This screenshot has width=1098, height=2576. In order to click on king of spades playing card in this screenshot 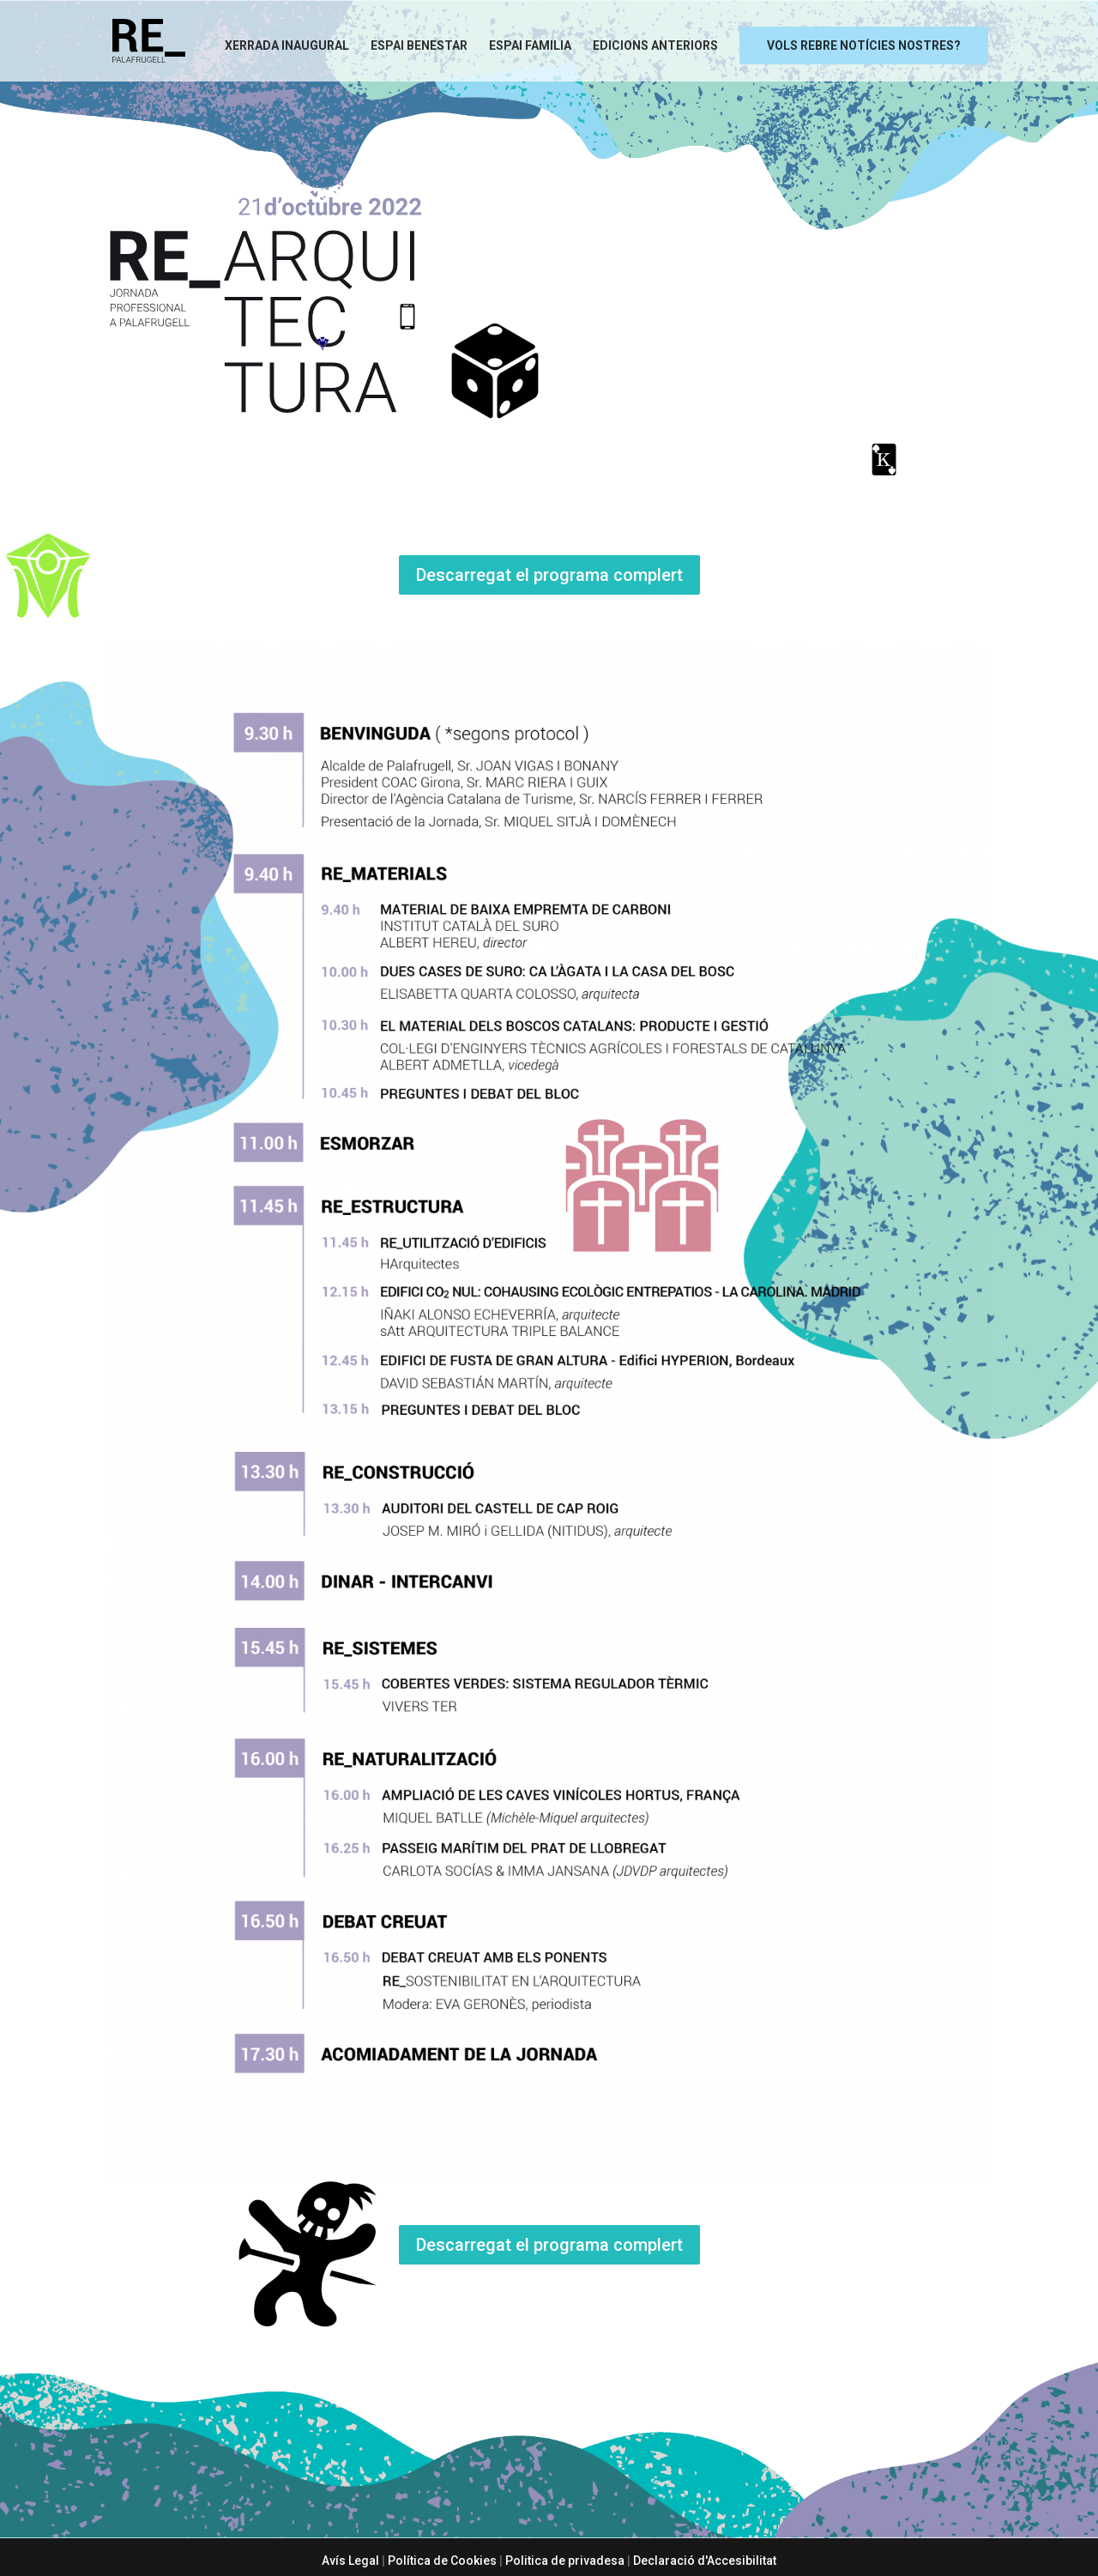, I will do `click(884, 459)`.